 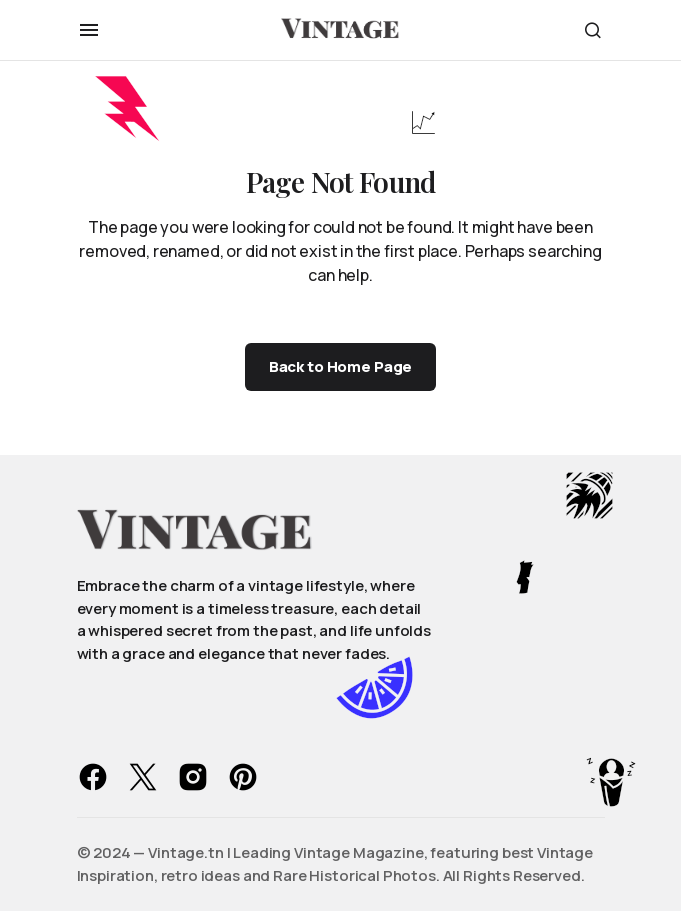 I want to click on citrus or fruit-related category, so click(x=374, y=687).